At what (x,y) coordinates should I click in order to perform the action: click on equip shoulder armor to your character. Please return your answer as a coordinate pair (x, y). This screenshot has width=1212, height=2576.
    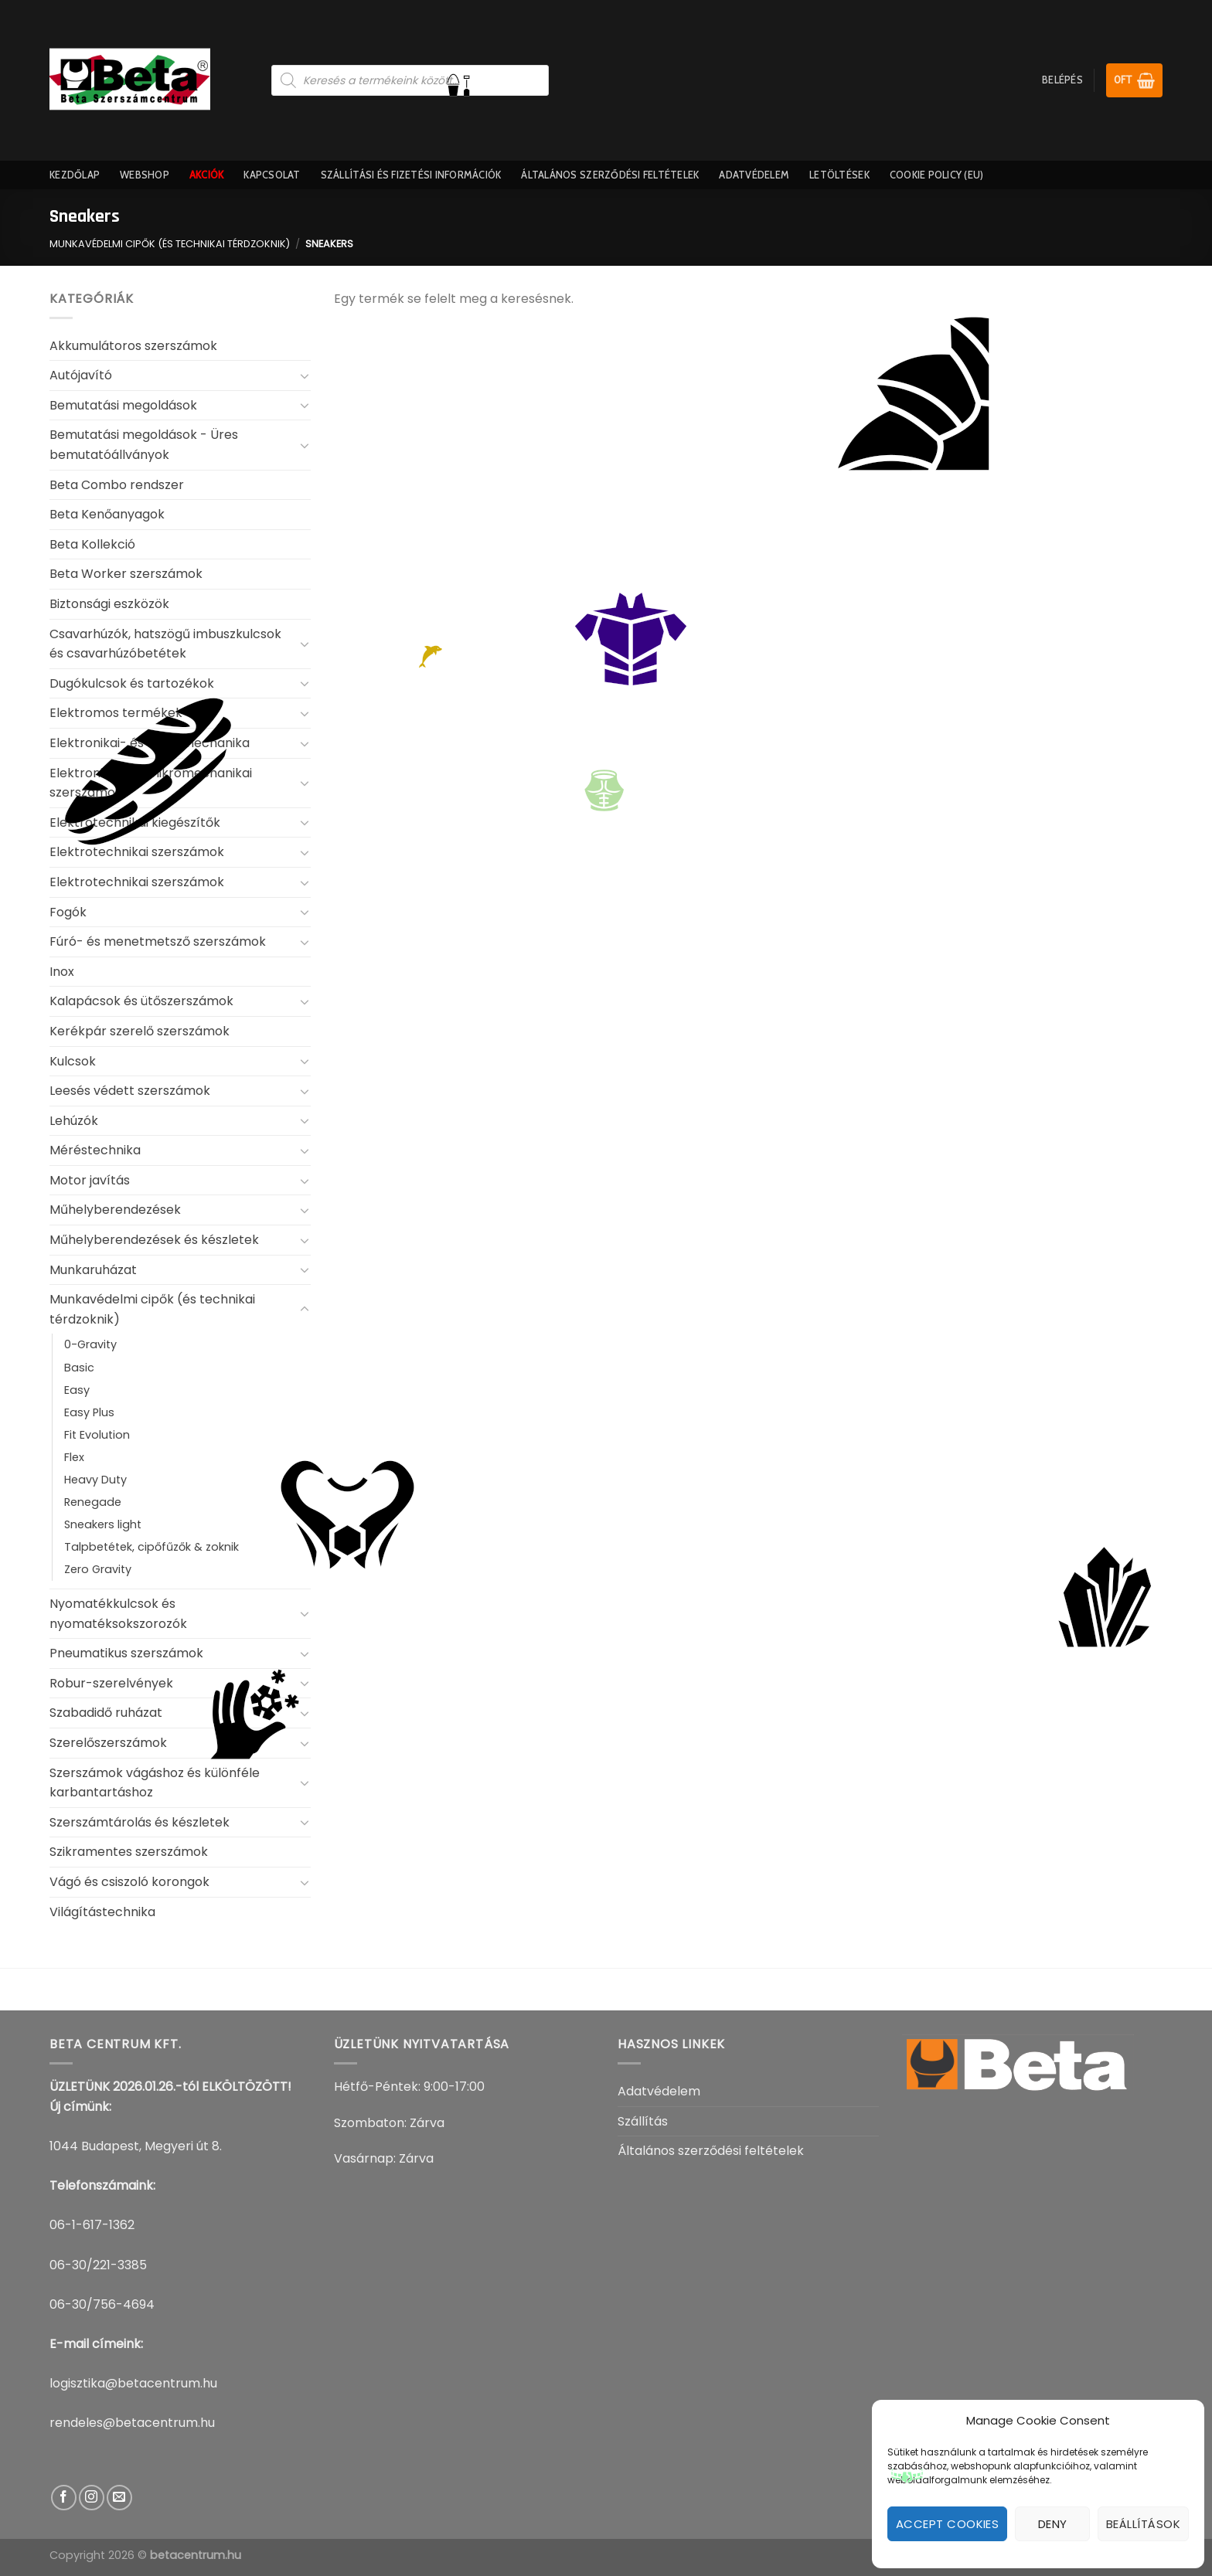
    Looking at the image, I should click on (631, 639).